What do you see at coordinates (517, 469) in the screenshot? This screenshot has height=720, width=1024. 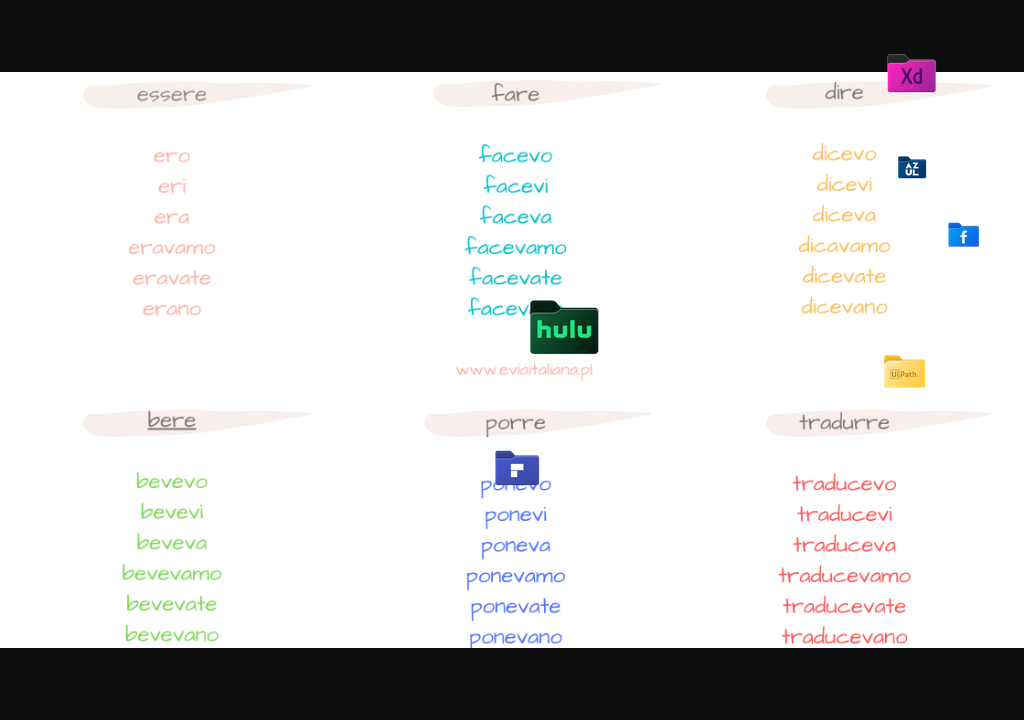 I see `open wondershare pdfelement documents folder` at bounding box center [517, 469].